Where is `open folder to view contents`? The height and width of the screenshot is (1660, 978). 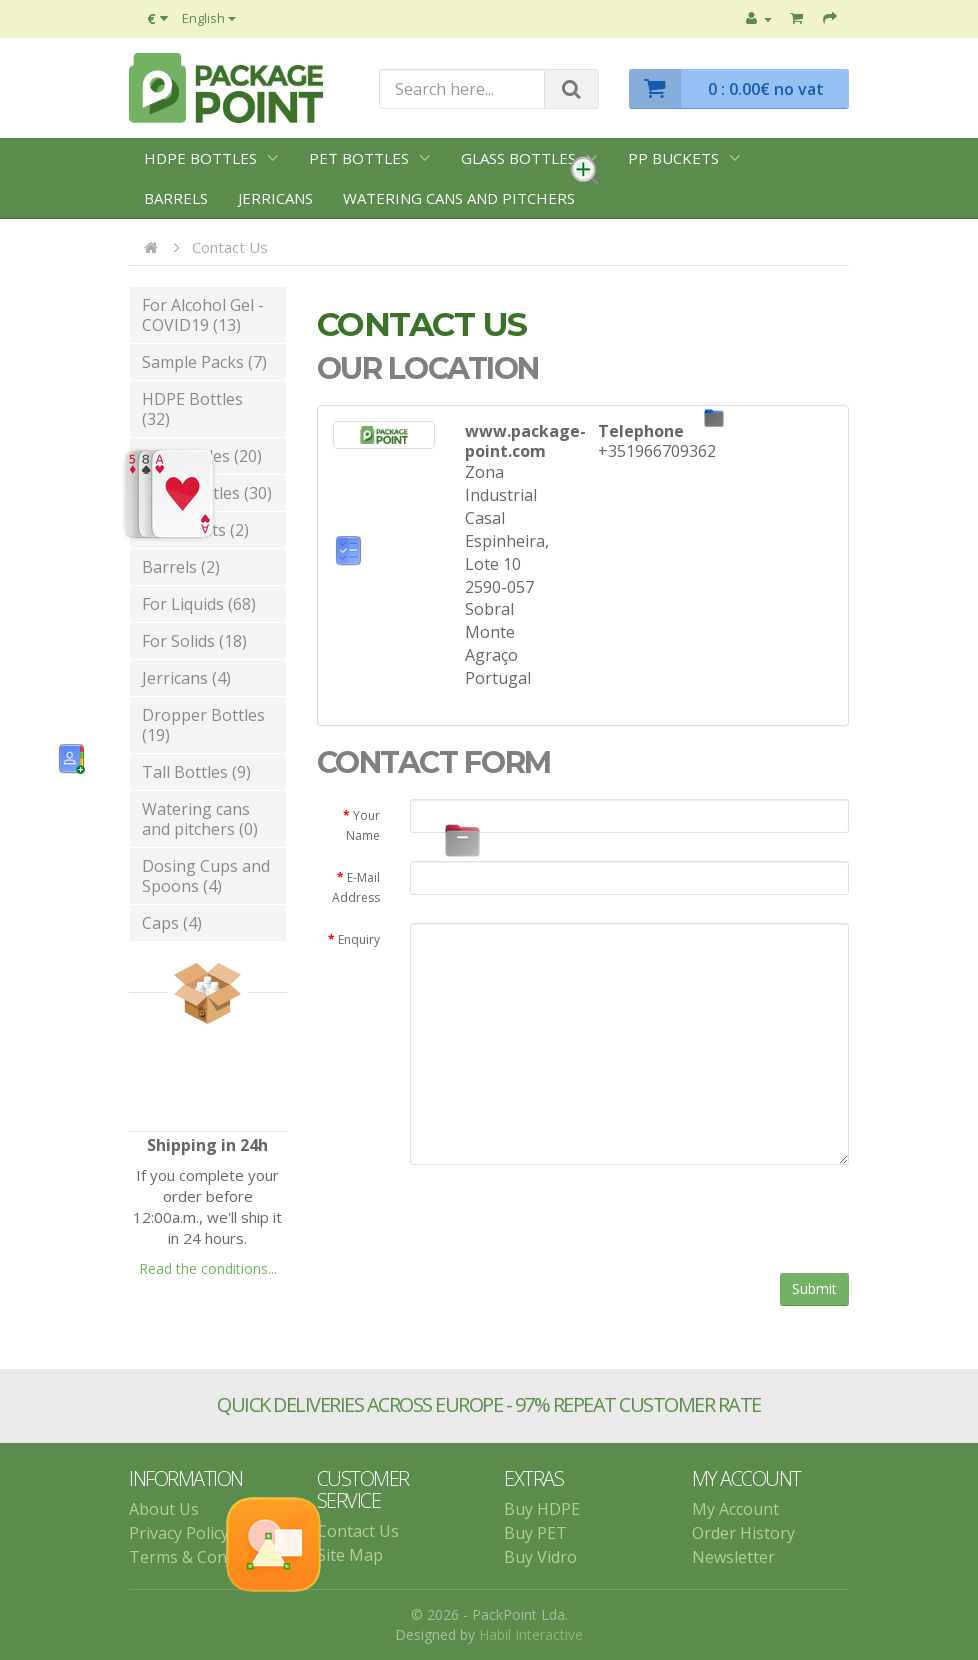
open folder to view contents is located at coordinates (714, 418).